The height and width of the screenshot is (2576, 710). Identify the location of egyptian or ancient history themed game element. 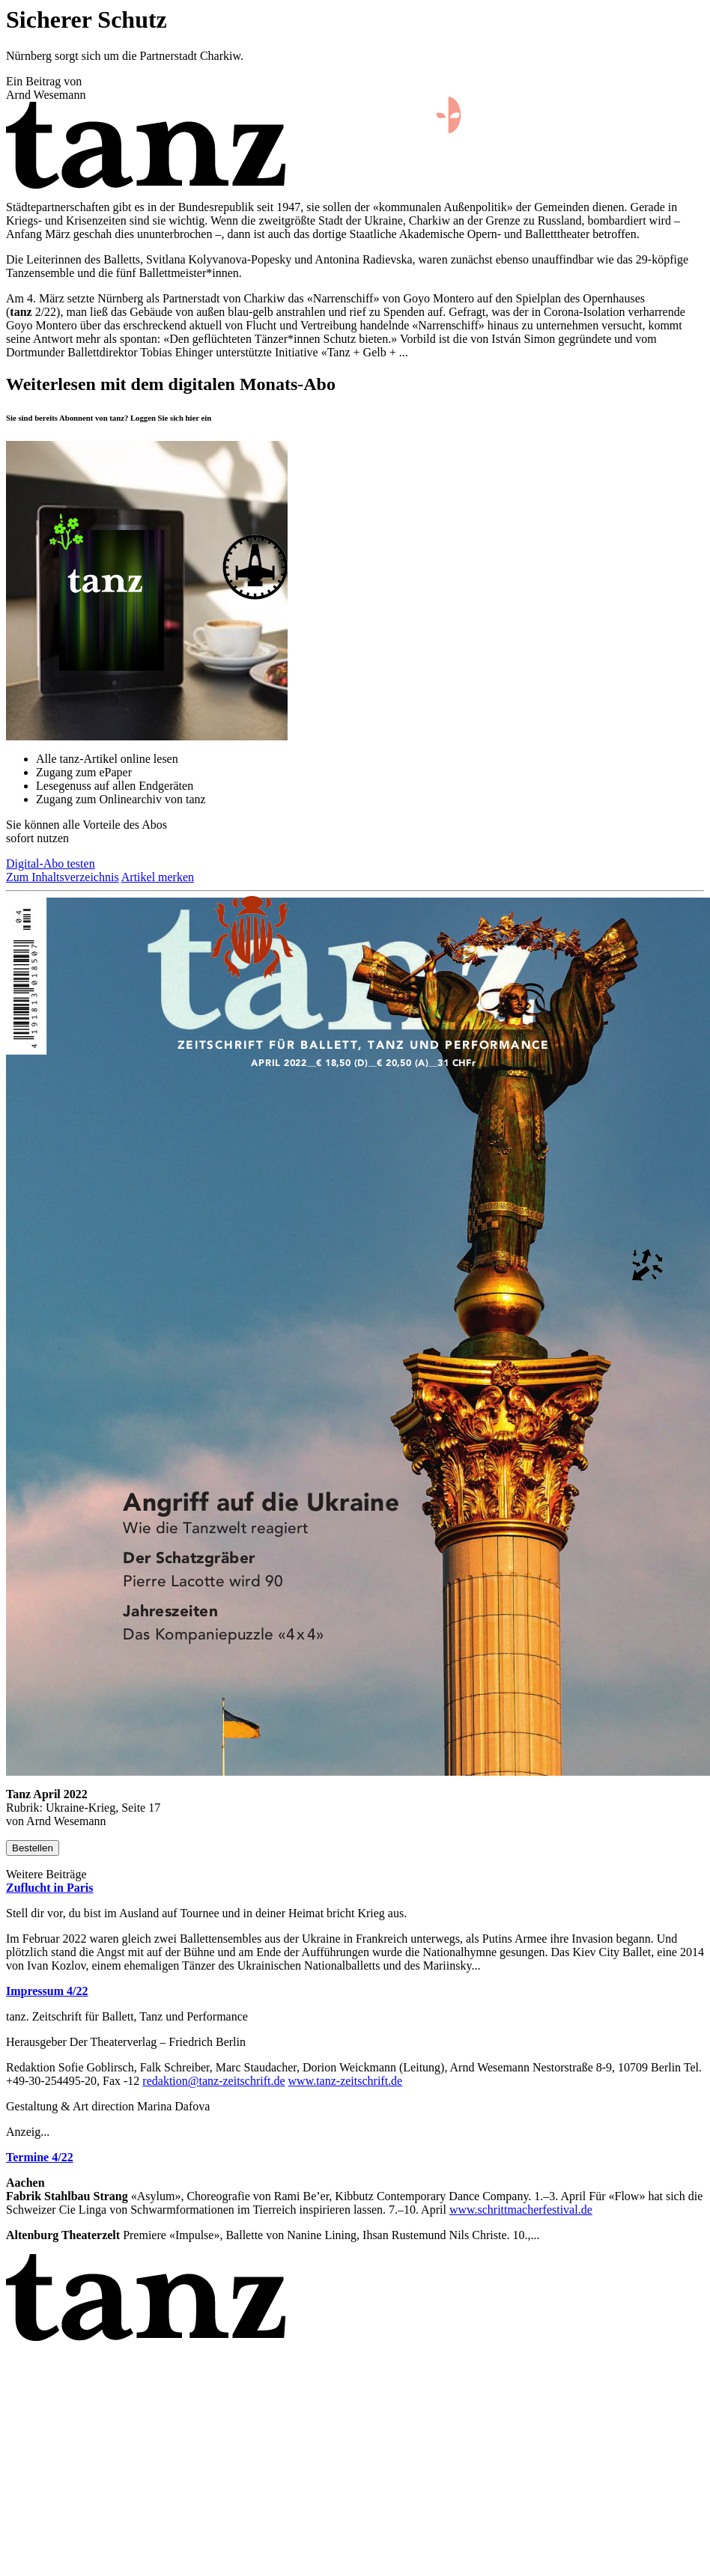
(252, 937).